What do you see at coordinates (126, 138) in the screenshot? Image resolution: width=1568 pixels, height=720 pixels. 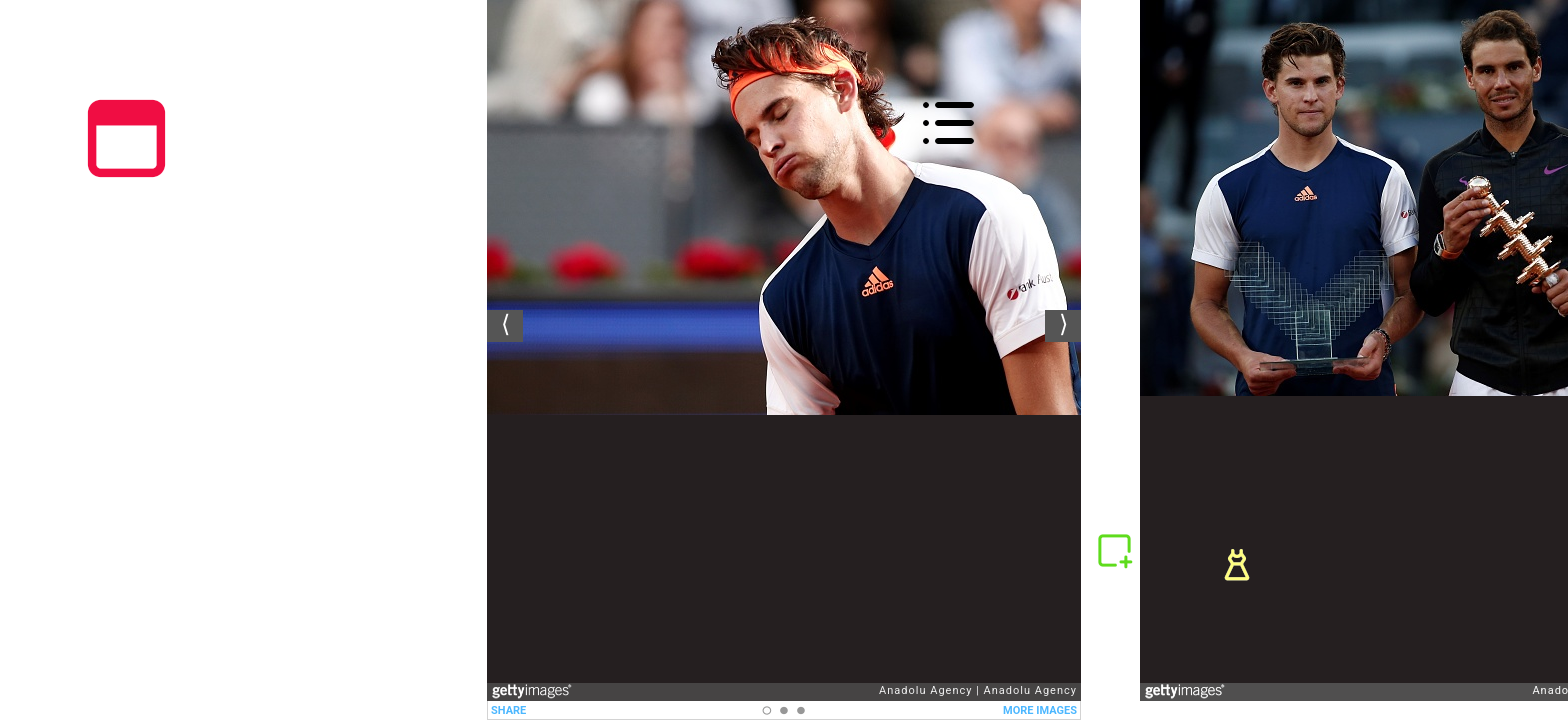 I see `toggle the navigation bar visibility` at bounding box center [126, 138].